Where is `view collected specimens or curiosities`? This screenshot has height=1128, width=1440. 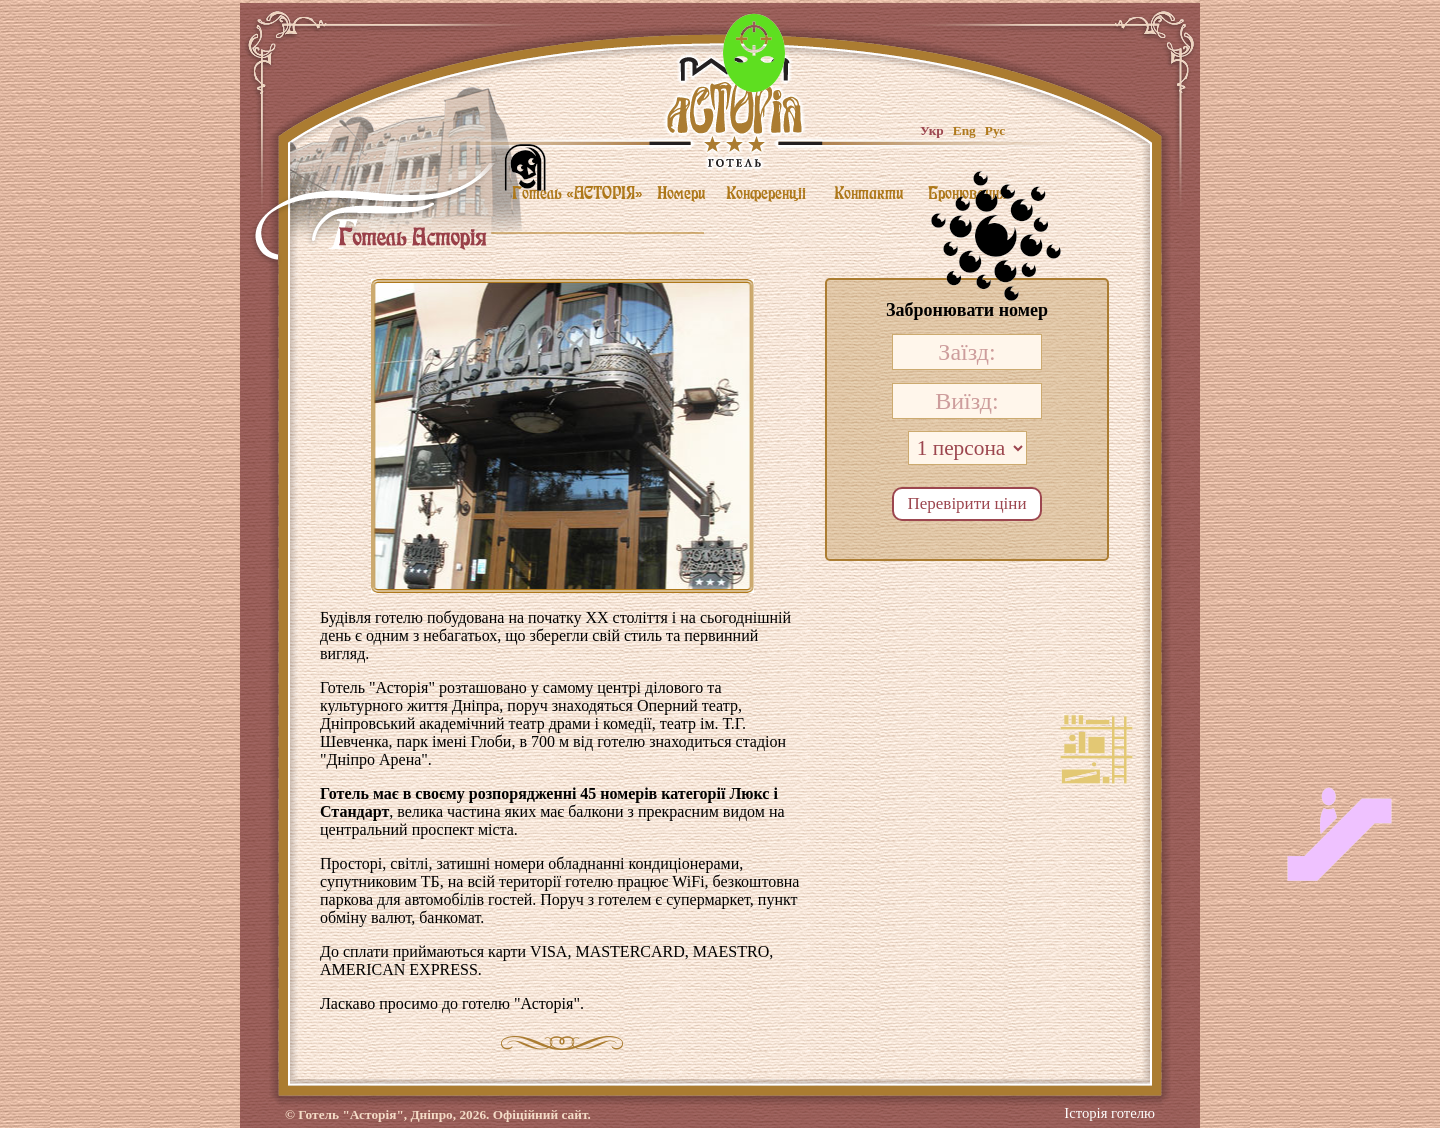 view collected specimens or curiosities is located at coordinates (525, 167).